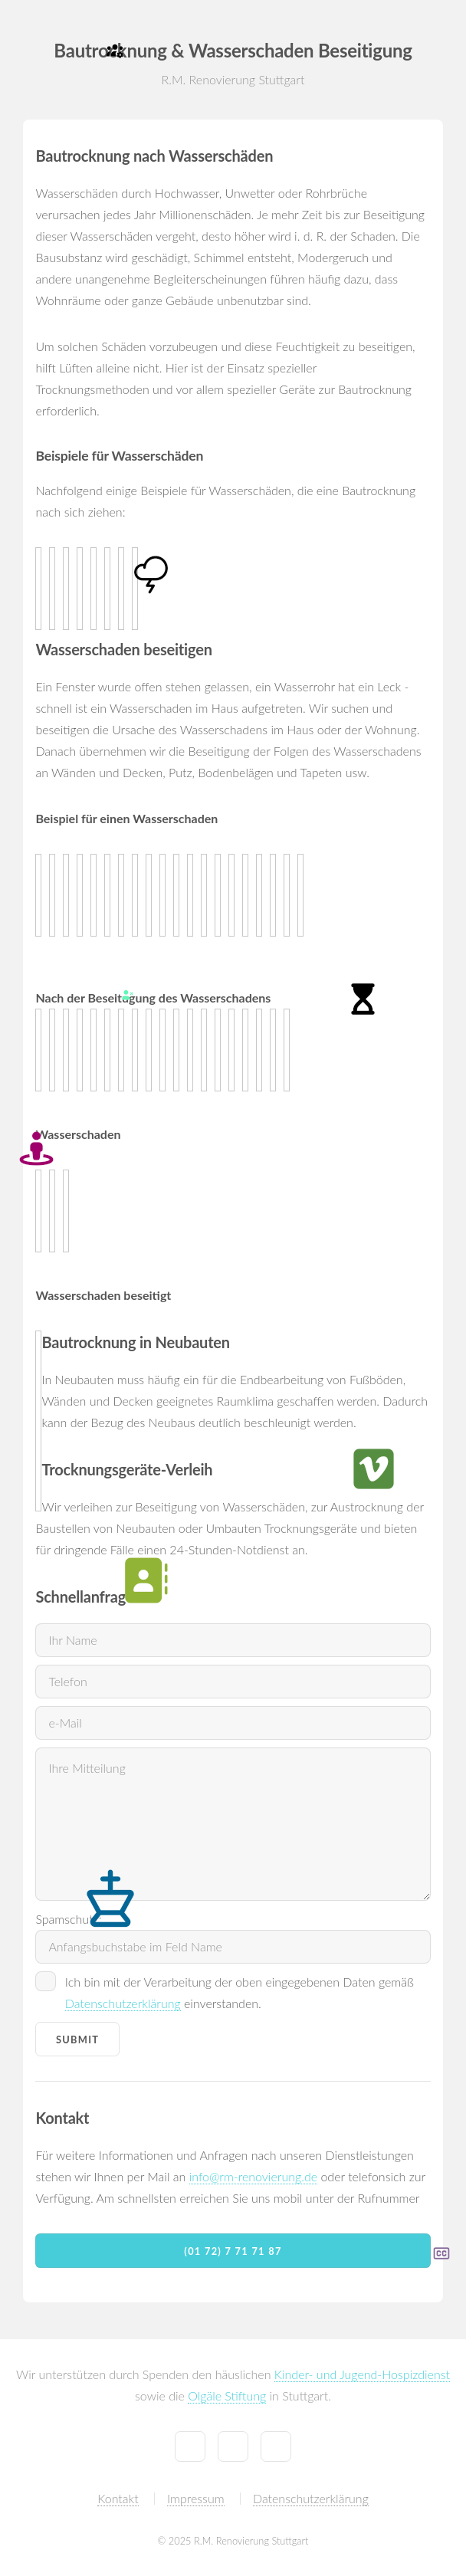 Image resolution: width=466 pixels, height=2576 pixels. I want to click on open your contacts list, so click(145, 1580).